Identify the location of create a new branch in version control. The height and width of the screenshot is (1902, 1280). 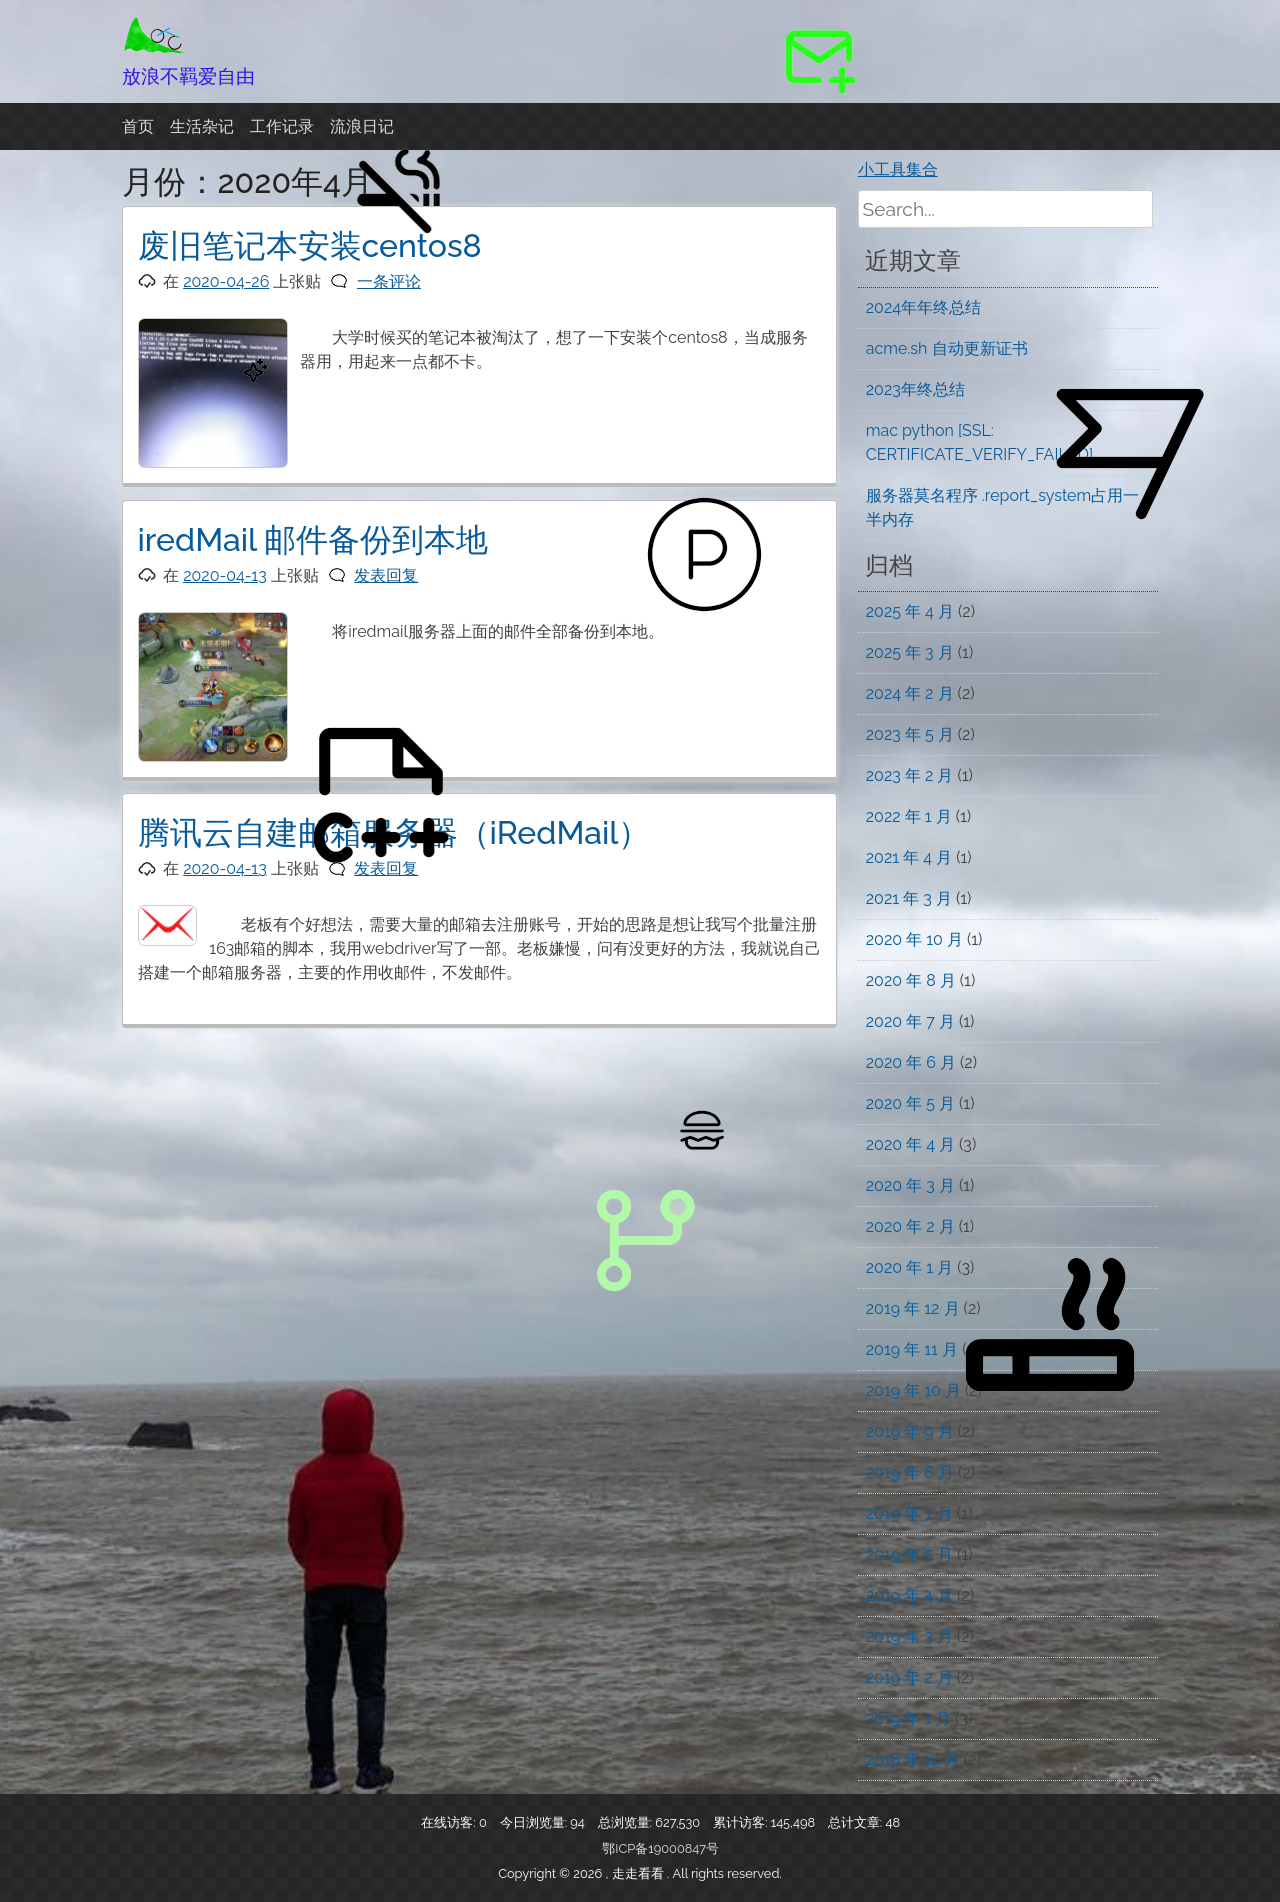
(639, 1240).